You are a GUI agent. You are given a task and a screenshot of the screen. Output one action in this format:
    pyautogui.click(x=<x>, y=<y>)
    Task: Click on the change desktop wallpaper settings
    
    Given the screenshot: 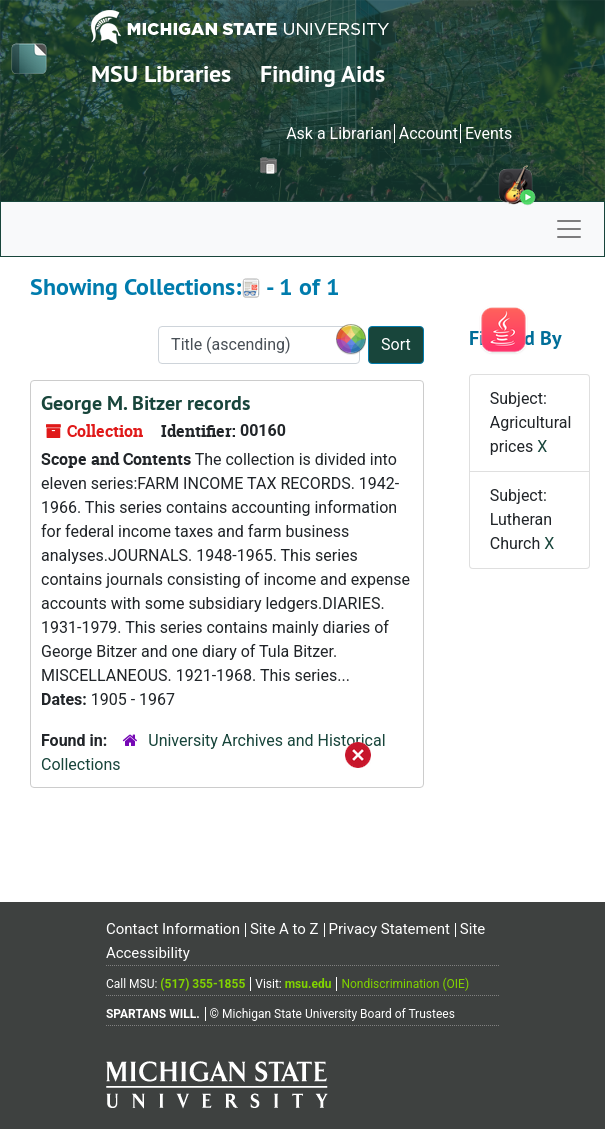 What is the action you would take?
    pyautogui.click(x=29, y=58)
    